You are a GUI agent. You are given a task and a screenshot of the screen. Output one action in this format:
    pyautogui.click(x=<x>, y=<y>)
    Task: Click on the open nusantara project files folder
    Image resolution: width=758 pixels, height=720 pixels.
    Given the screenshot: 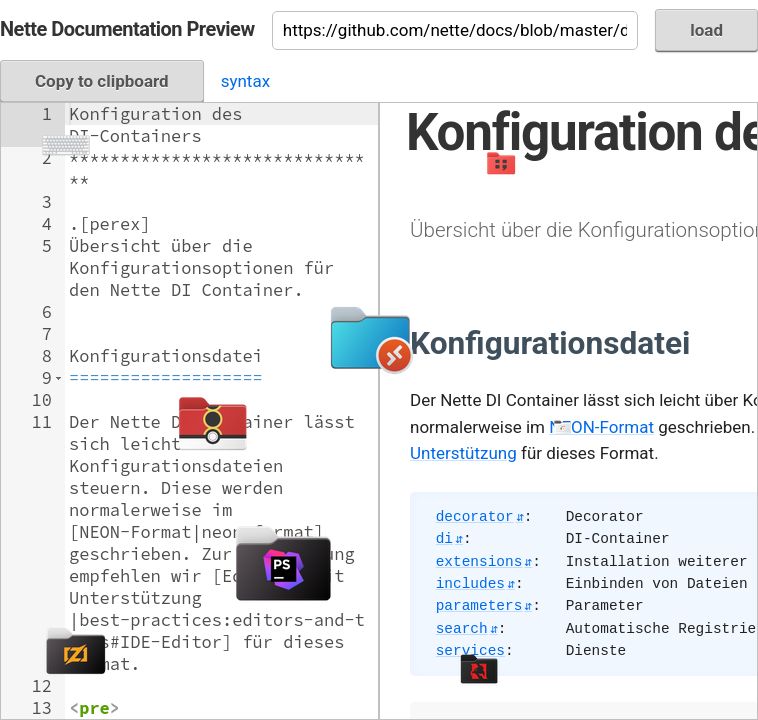 What is the action you would take?
    pyautogui.click(x=479, y=670)
    